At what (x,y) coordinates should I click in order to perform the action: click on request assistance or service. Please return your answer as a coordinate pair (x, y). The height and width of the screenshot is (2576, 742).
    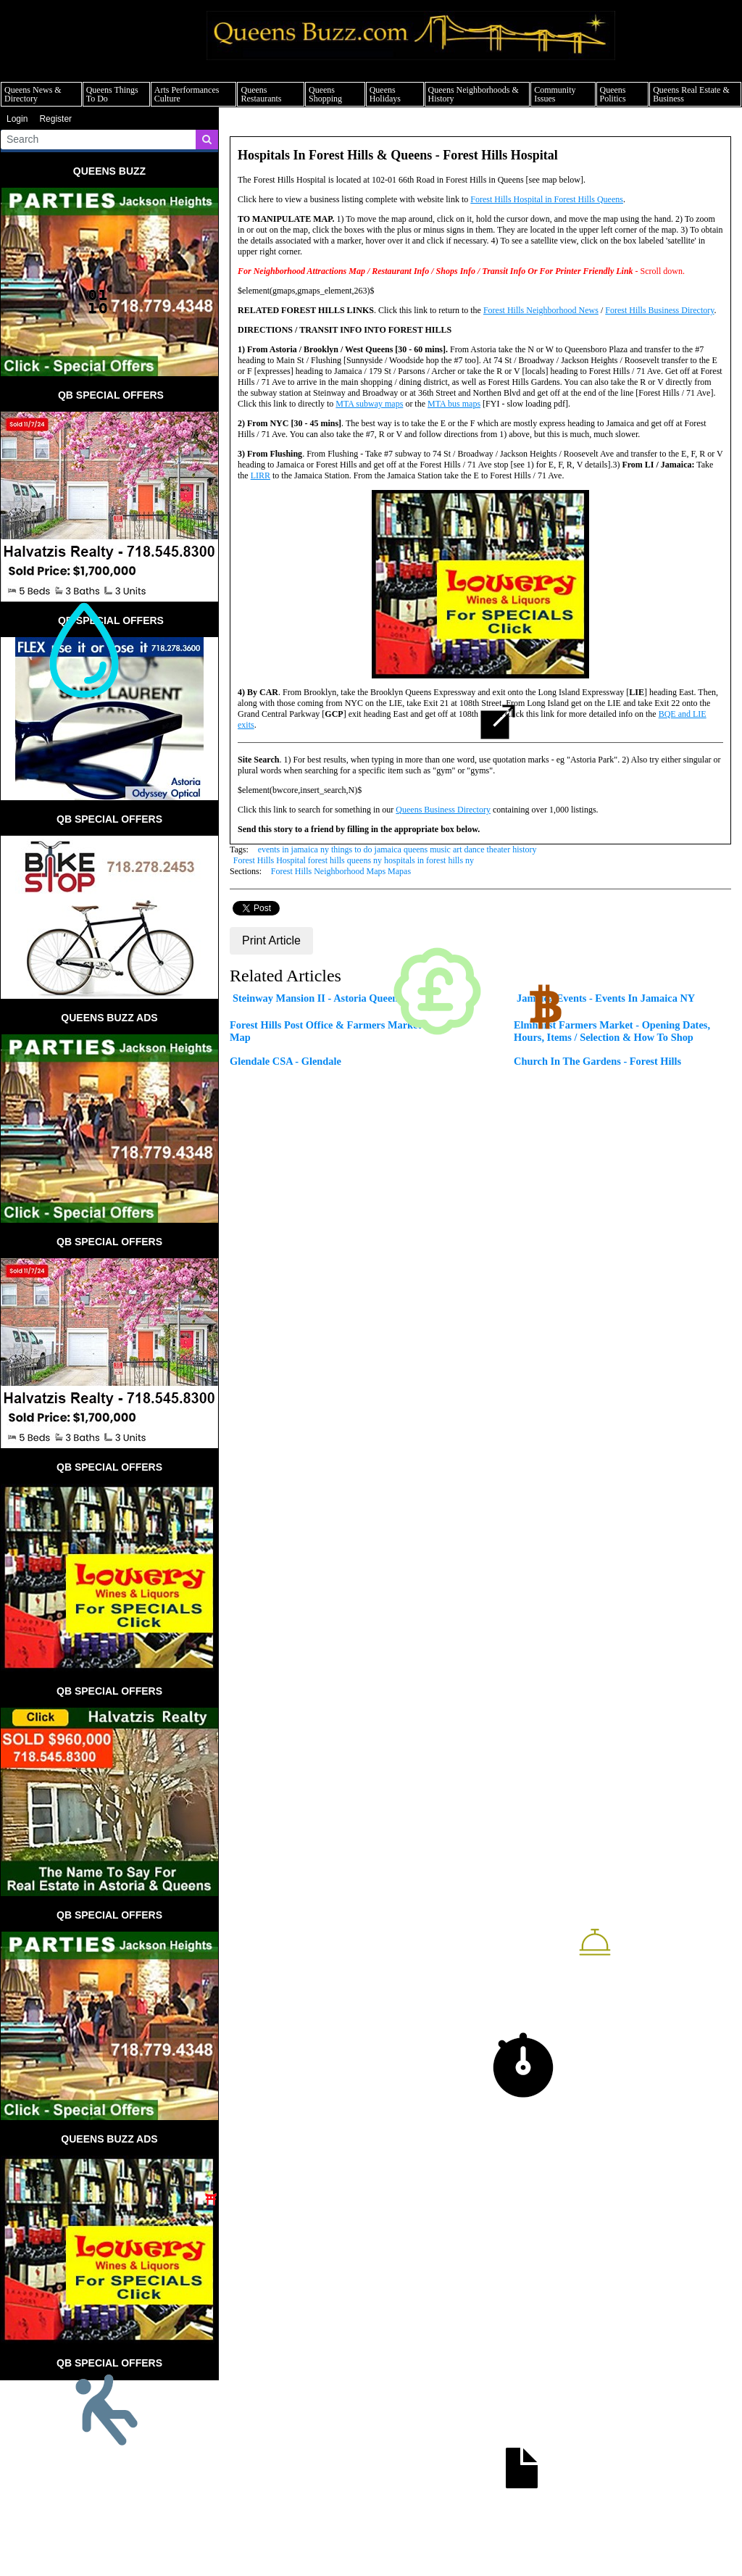
    Looking at the image, I should click on (595, 1943).